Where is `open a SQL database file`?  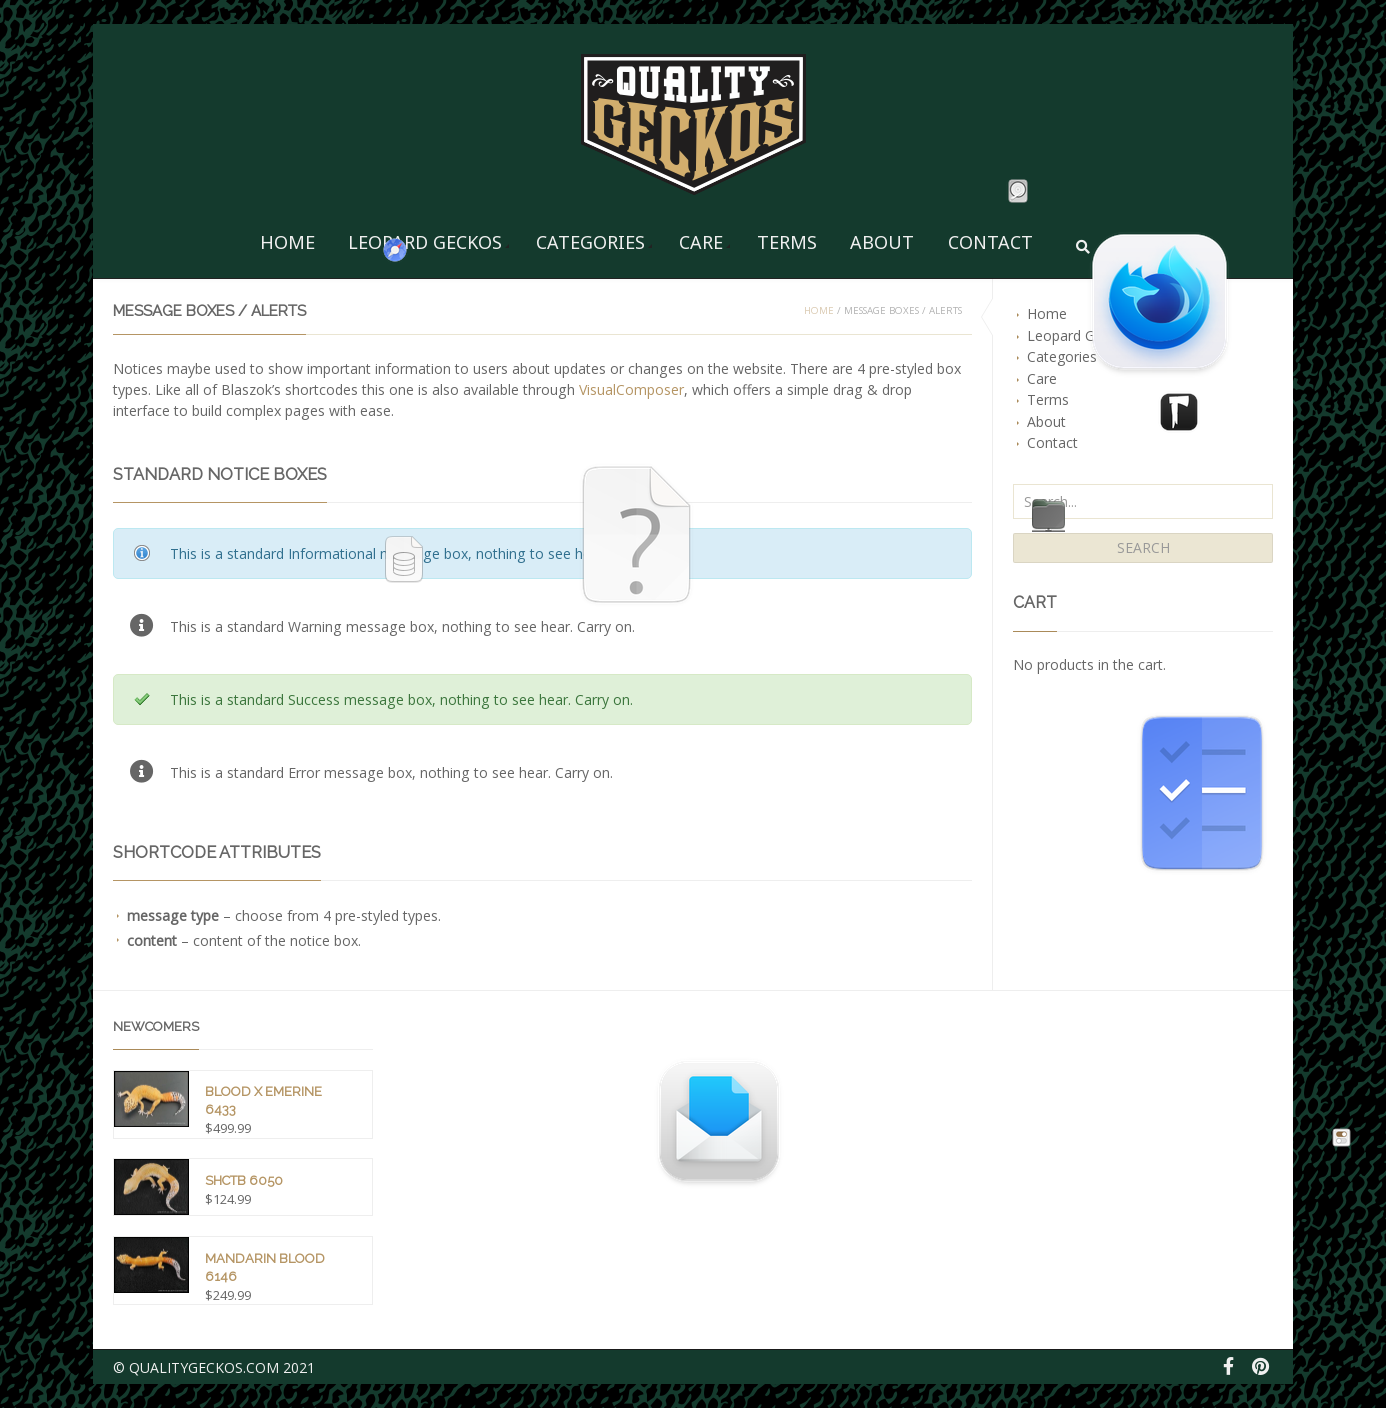 open a SQL database file is located at coordinates (404, 559).